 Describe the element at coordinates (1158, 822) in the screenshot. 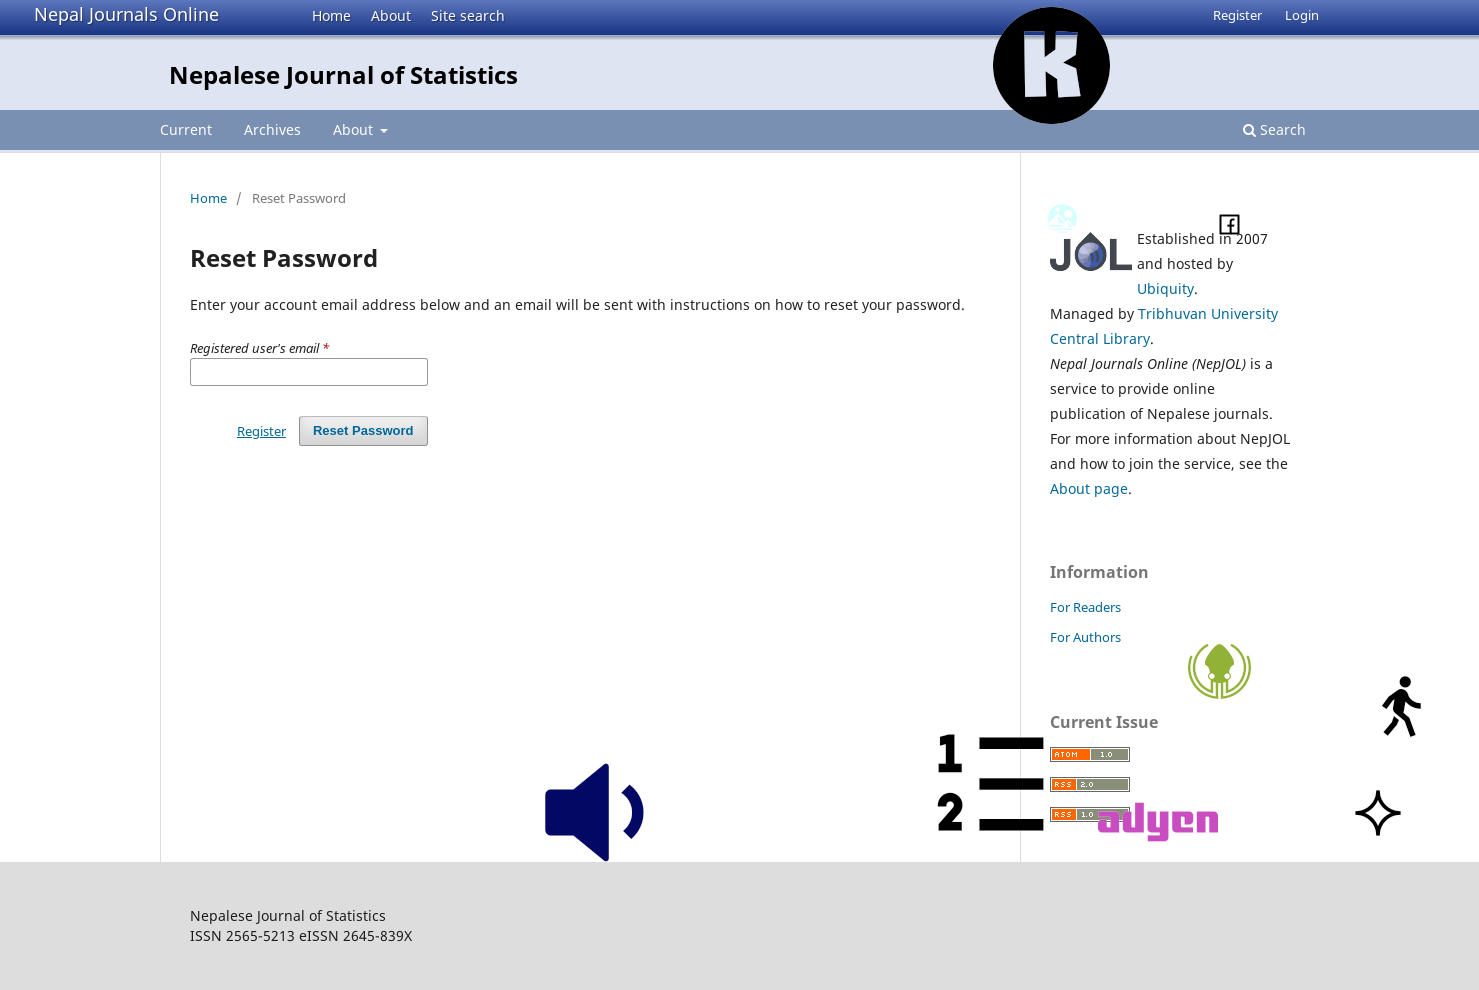

I see `adyen payment platform logo` at that location.